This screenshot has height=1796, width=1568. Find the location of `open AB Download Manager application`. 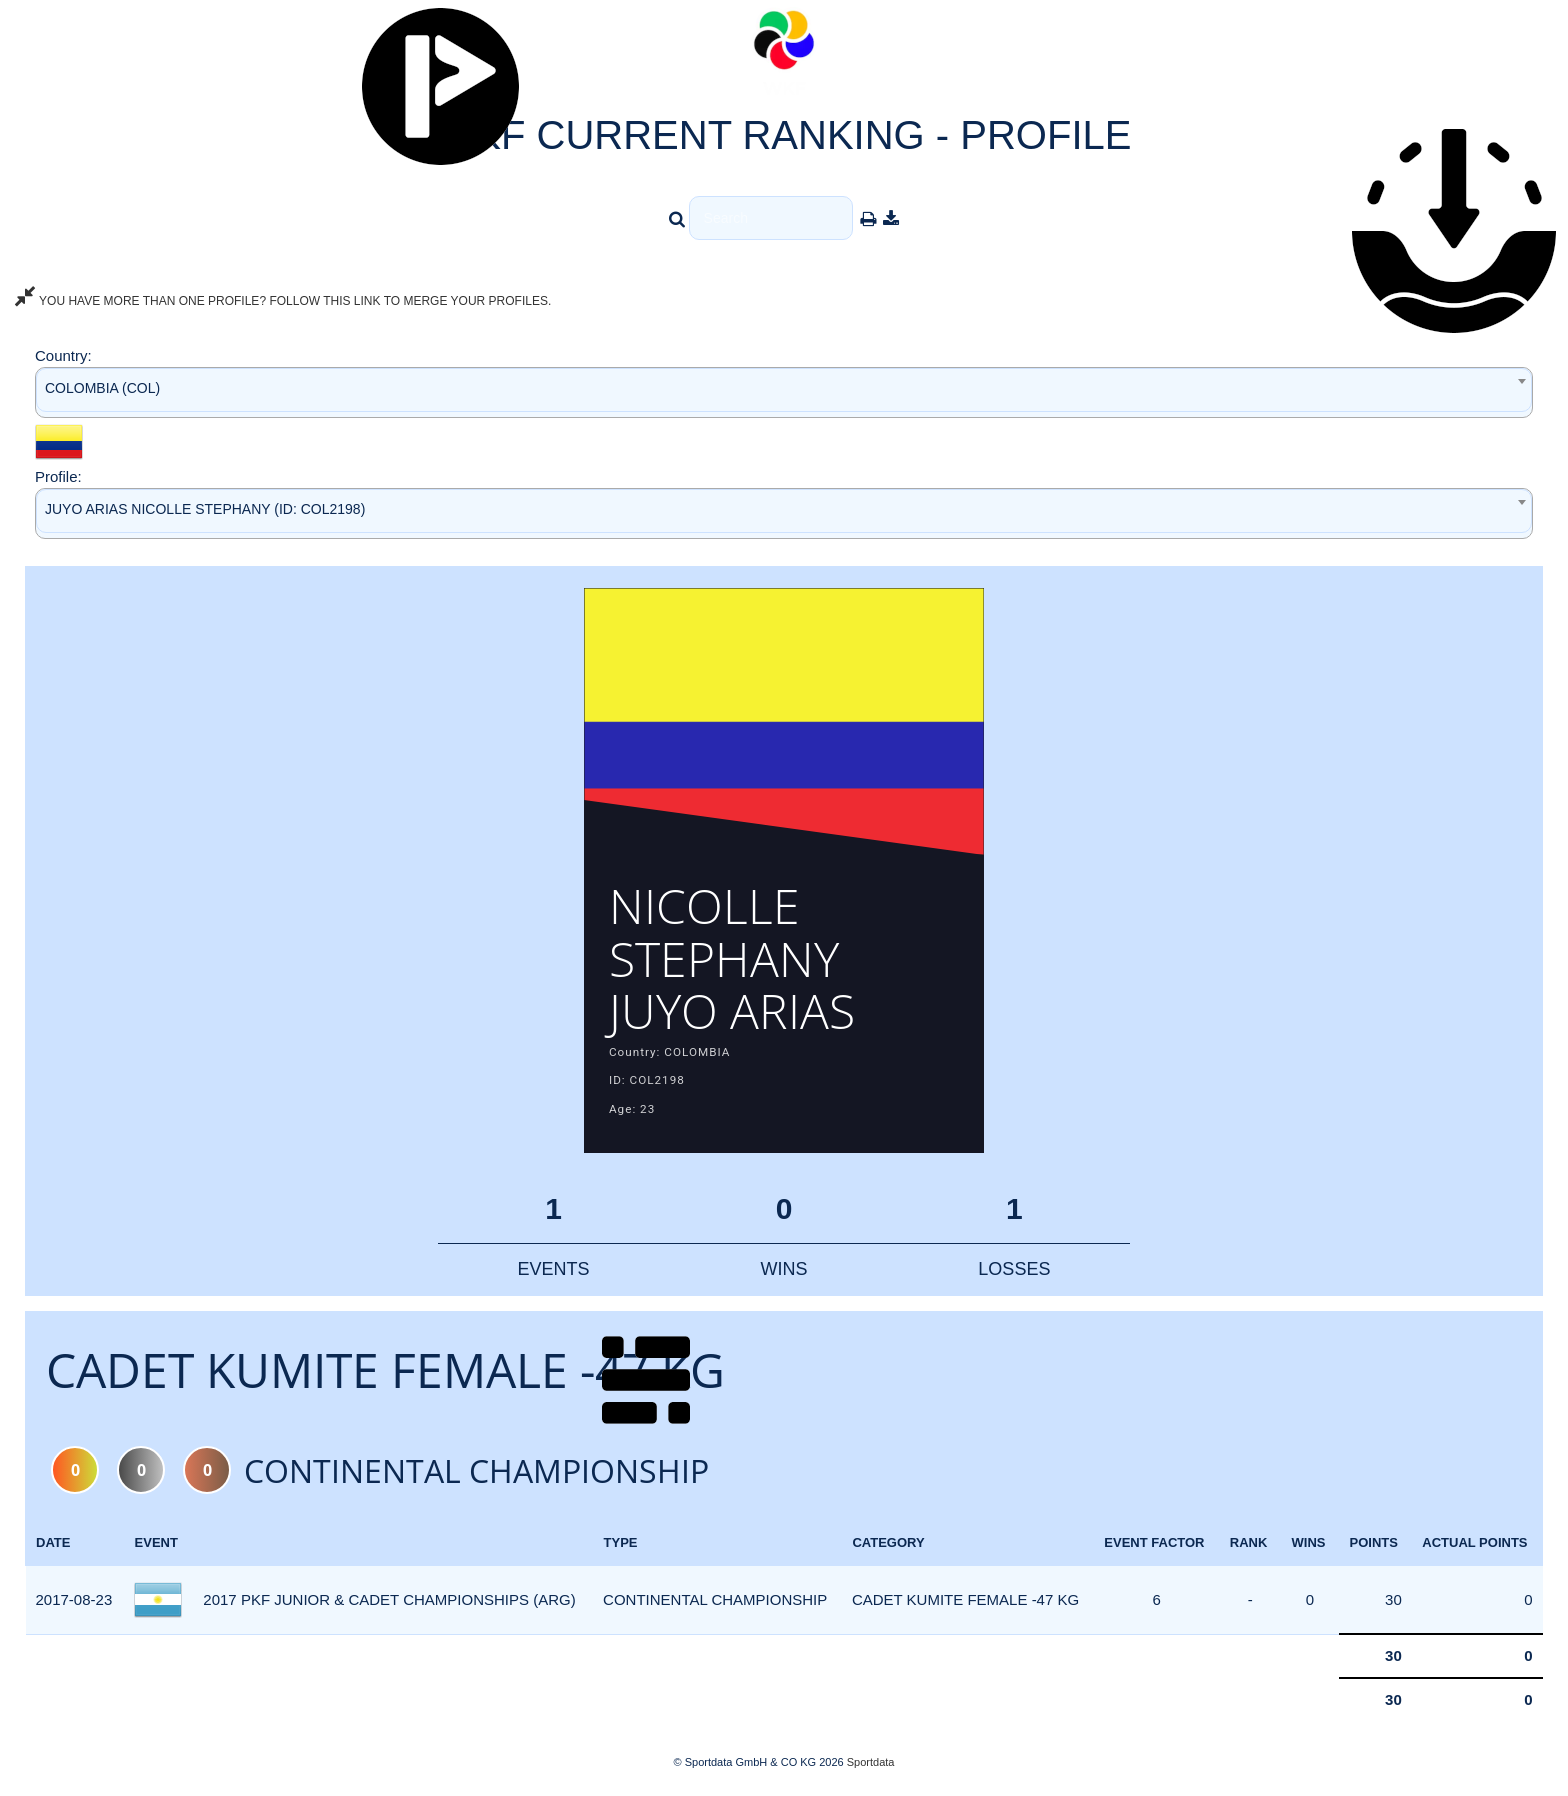

open AB Download Manager application is located at coordinates (1454, 231).